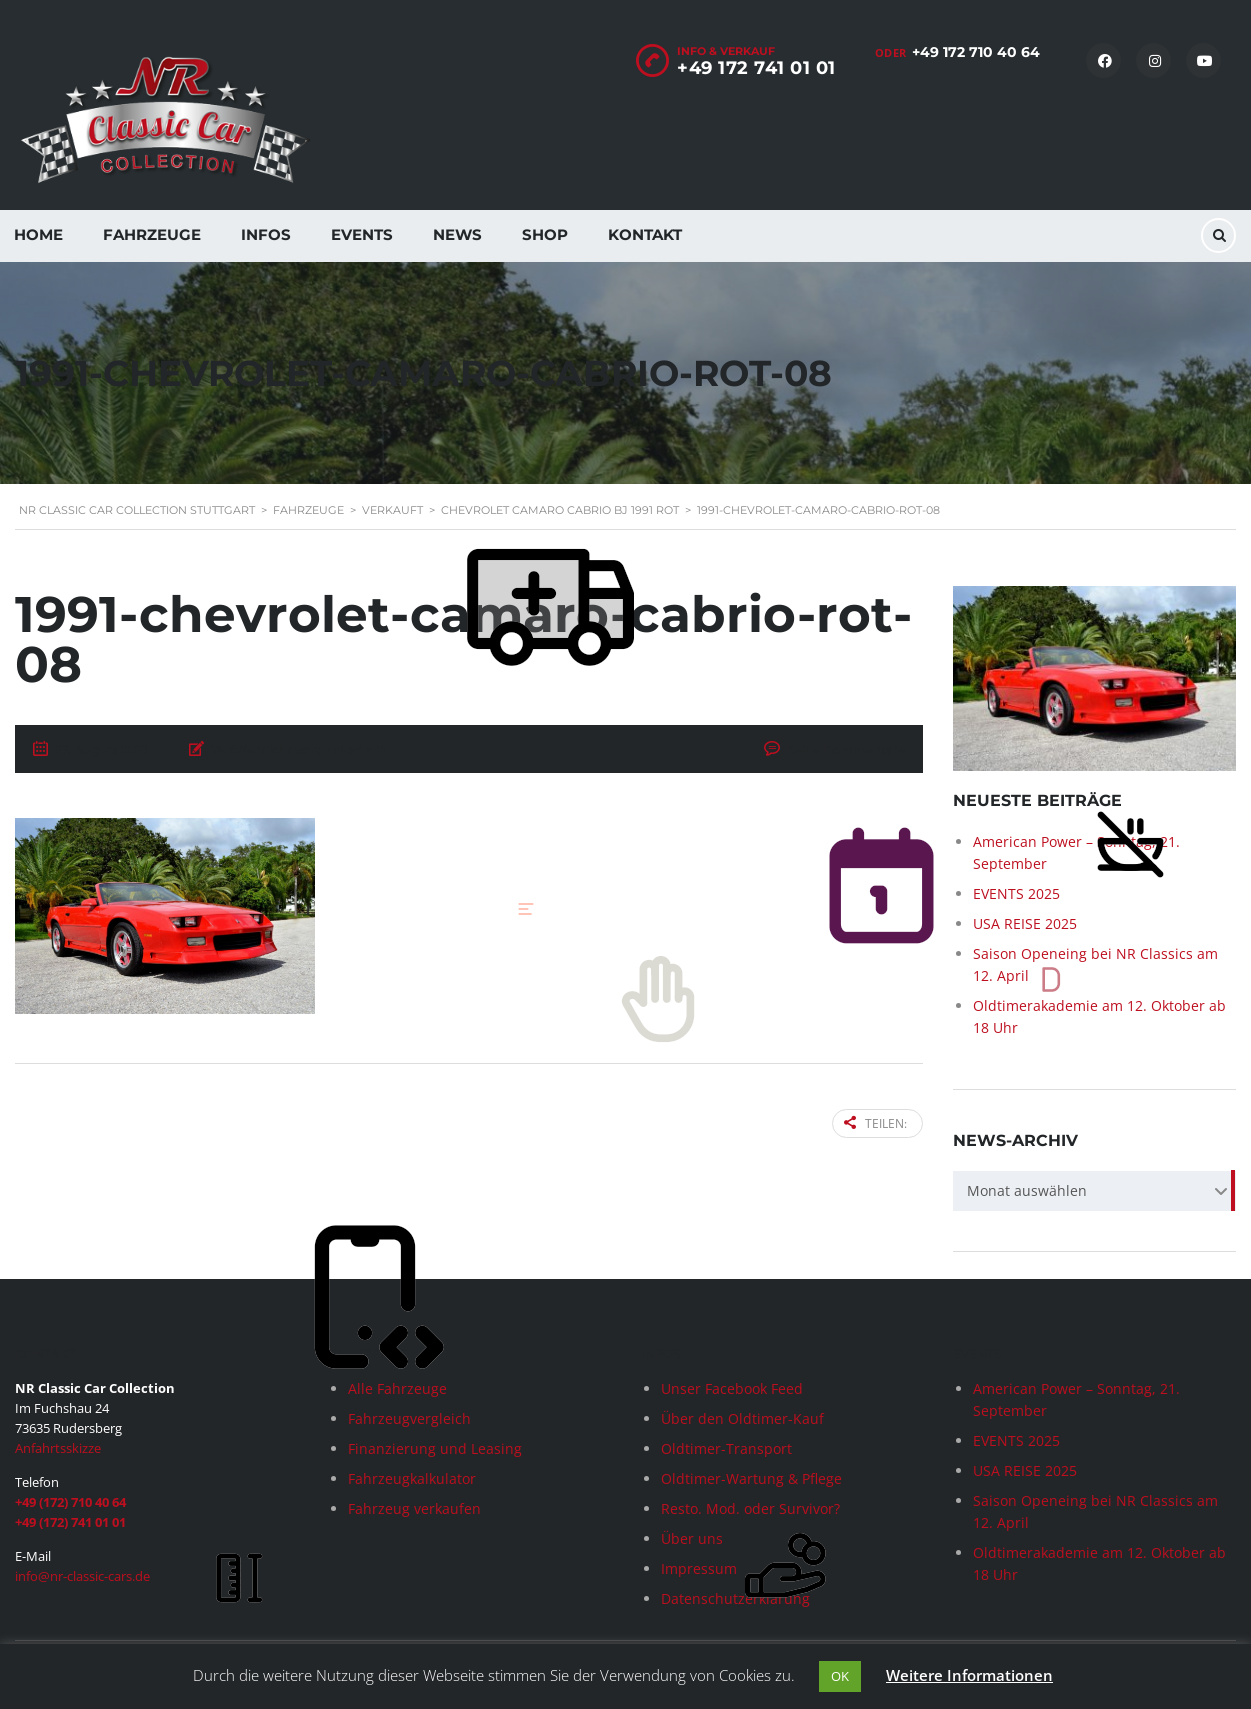 The width and height of the screenshot is (1251, 1709). What do you see at coordinates (1130, 844) in the screenshot?
I see `soup or hot food unavailable` at bounding box center [1130, 844].